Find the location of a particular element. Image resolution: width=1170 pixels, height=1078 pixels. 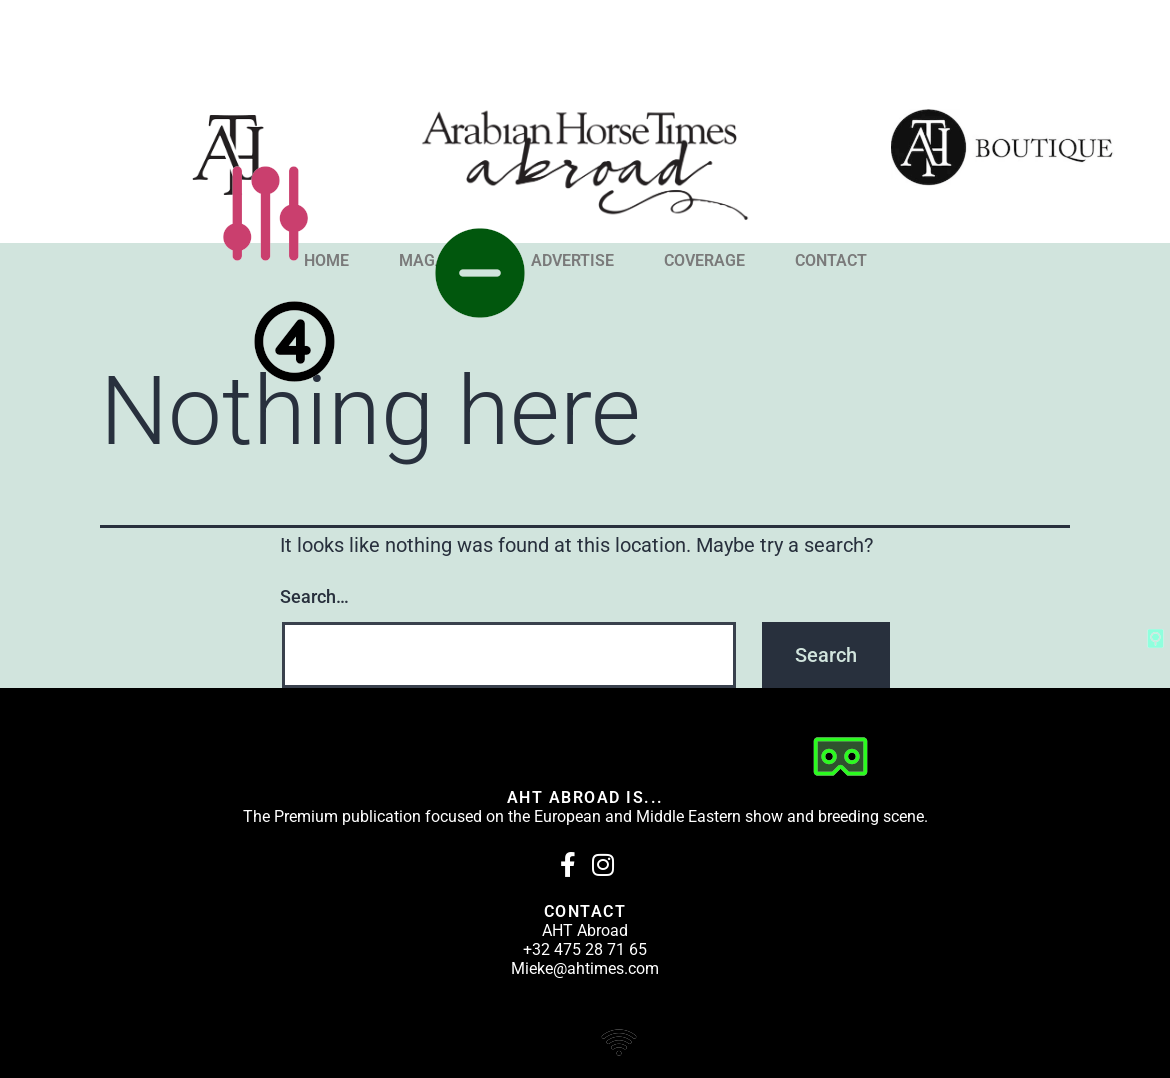

open settings or preferences is located at coordinates (265, 213).